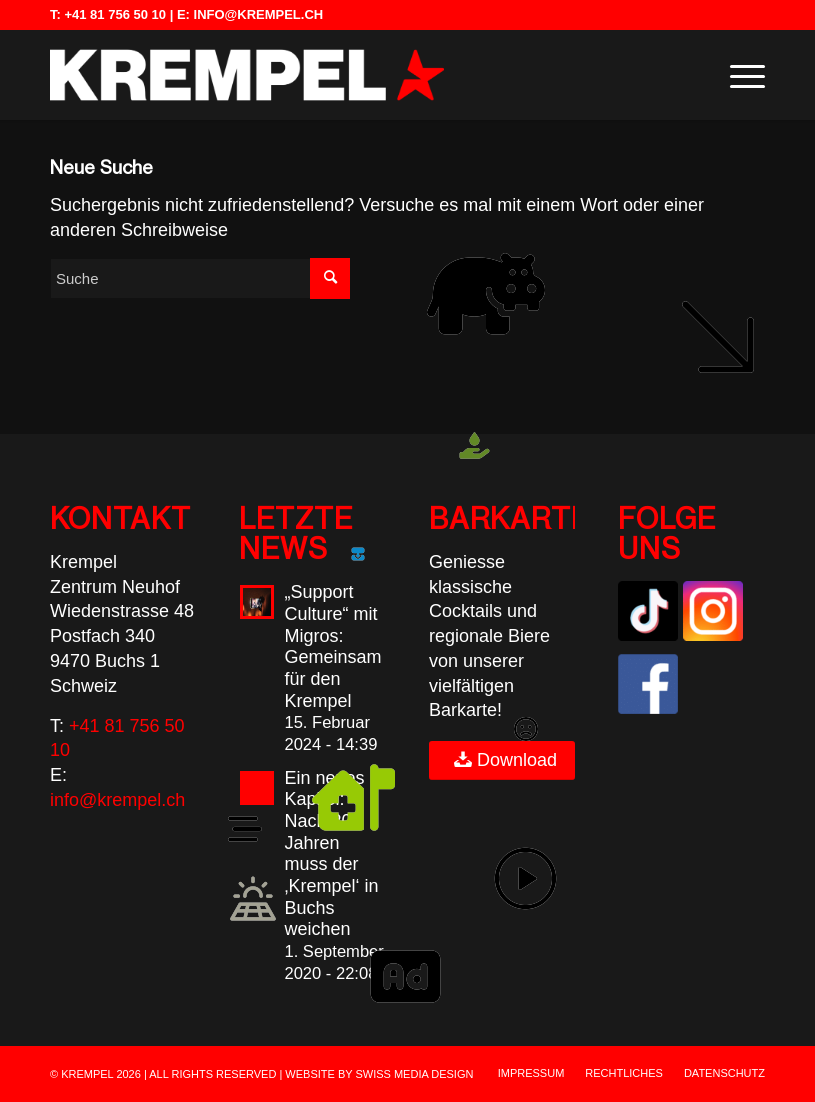 This screenshot has width=815, height=1102. What do you see at coordinates (718, 337) in the screenshot?
I see `navigate to the next item diagonally` at bounding box center [718, 337].